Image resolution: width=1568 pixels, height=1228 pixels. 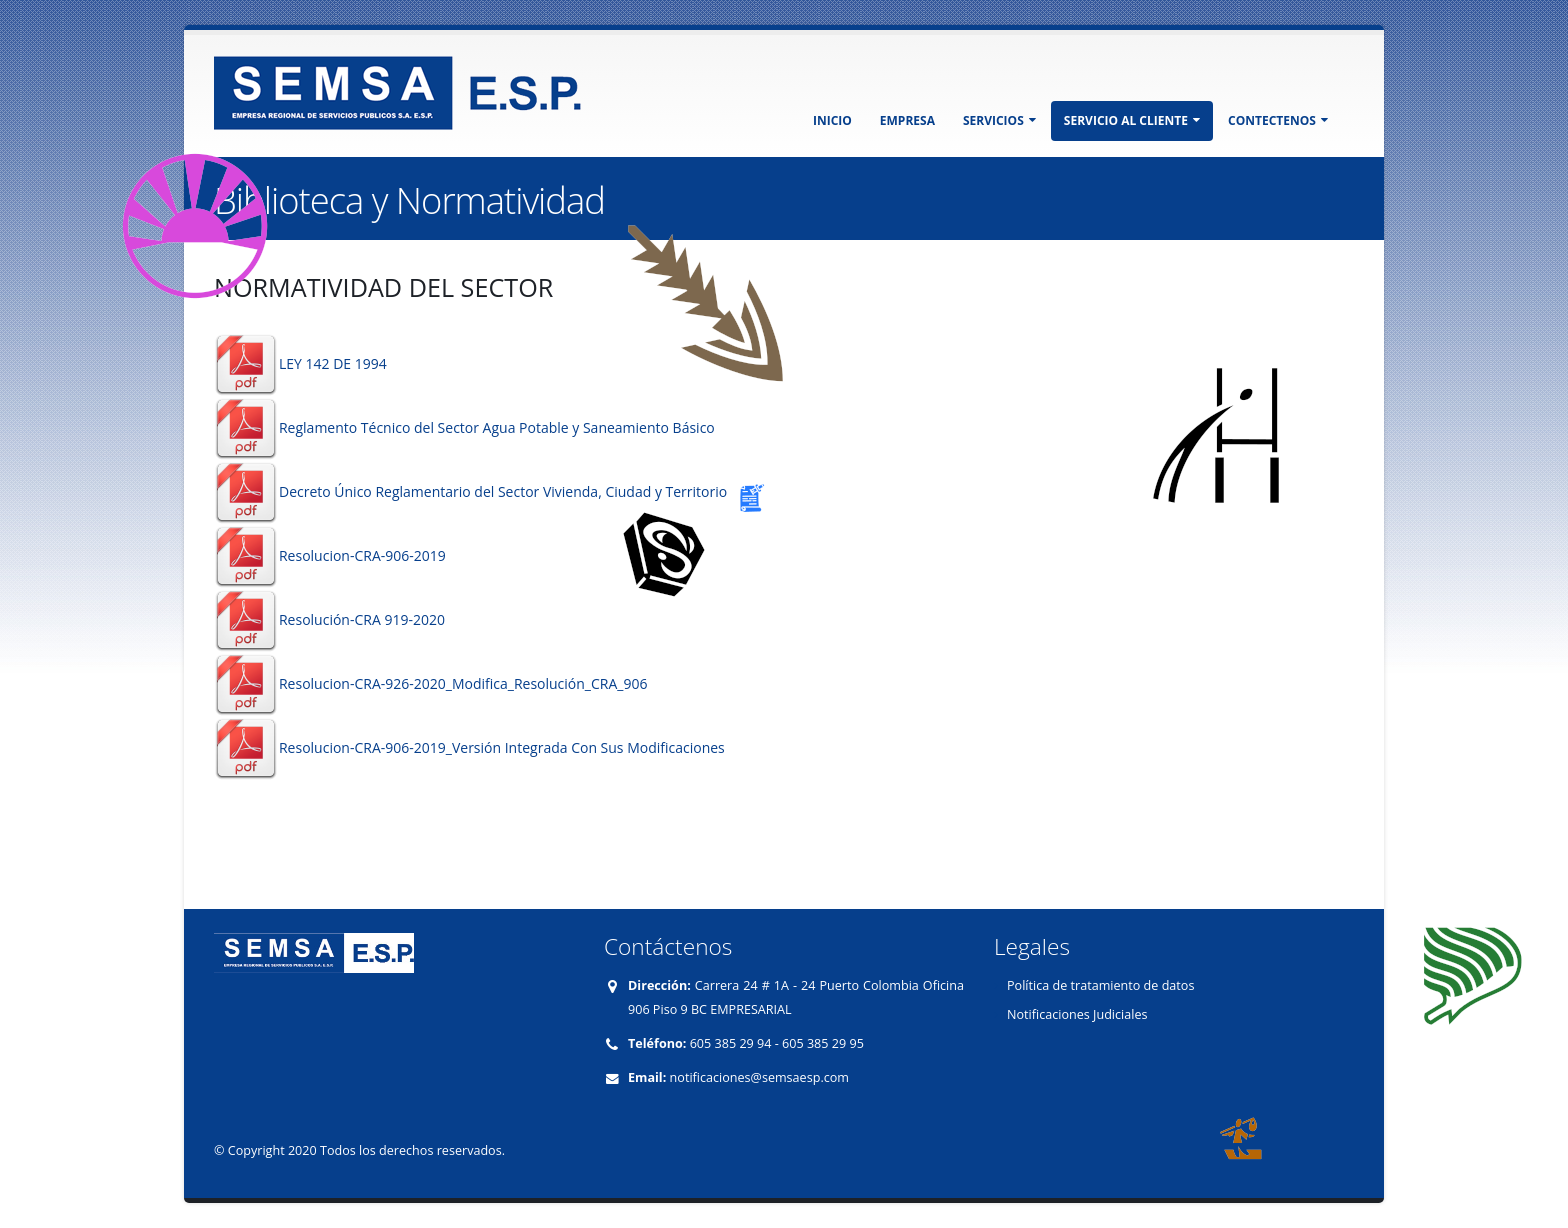 I want to click on access rune or magic stone inventory, so click(x=662, y=554).